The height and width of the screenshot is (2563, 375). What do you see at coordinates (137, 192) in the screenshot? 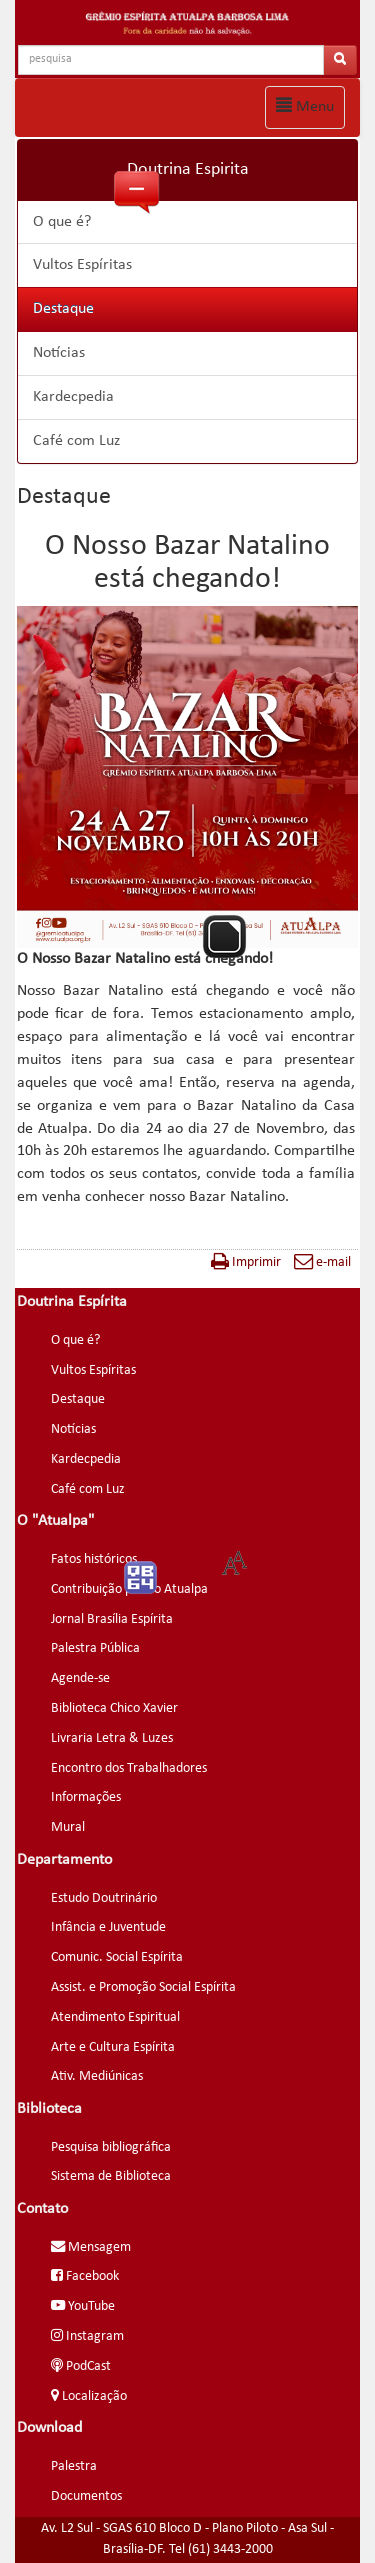
I see `user status: busy or do not disturb` at bounding box center [137, 192].